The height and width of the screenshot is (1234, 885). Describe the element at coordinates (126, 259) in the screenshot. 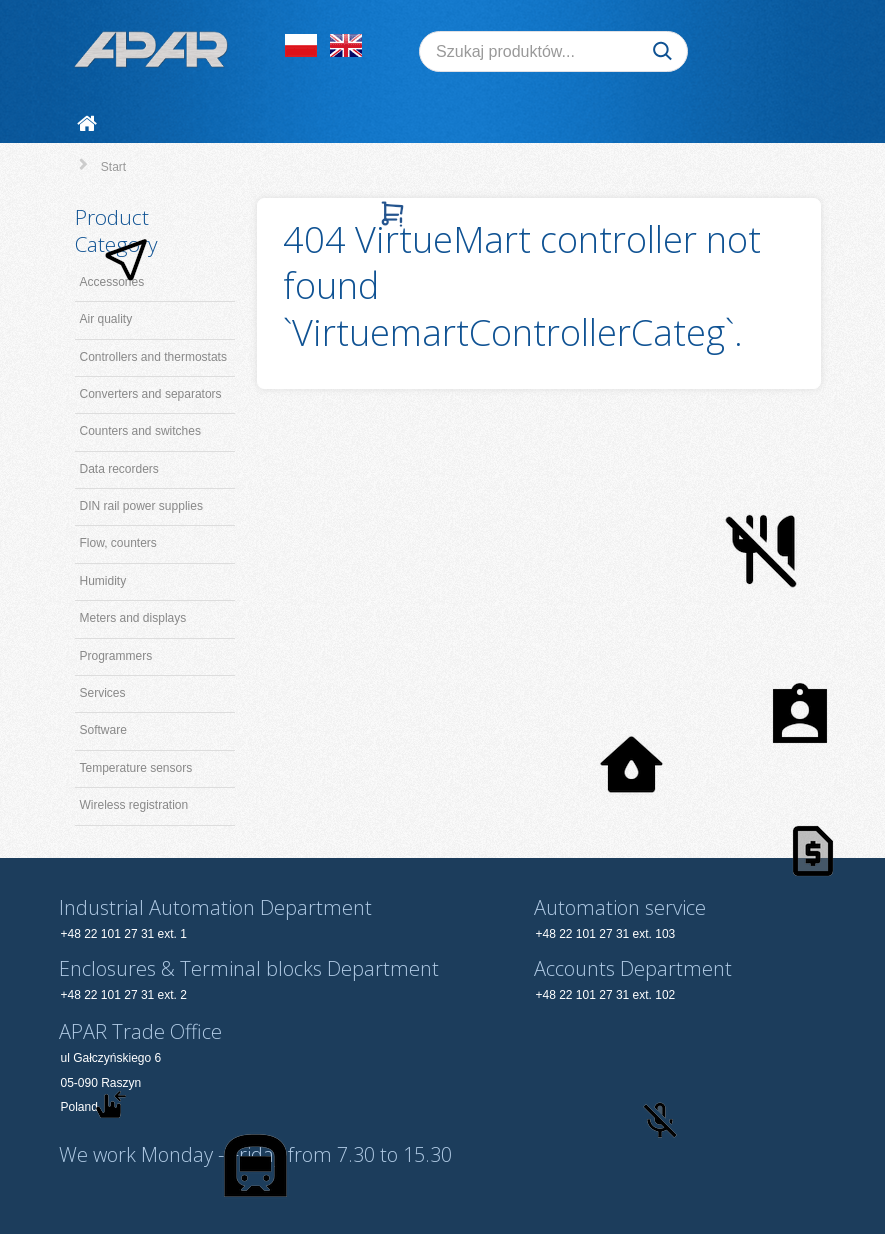

I see `share your current location` at that location.